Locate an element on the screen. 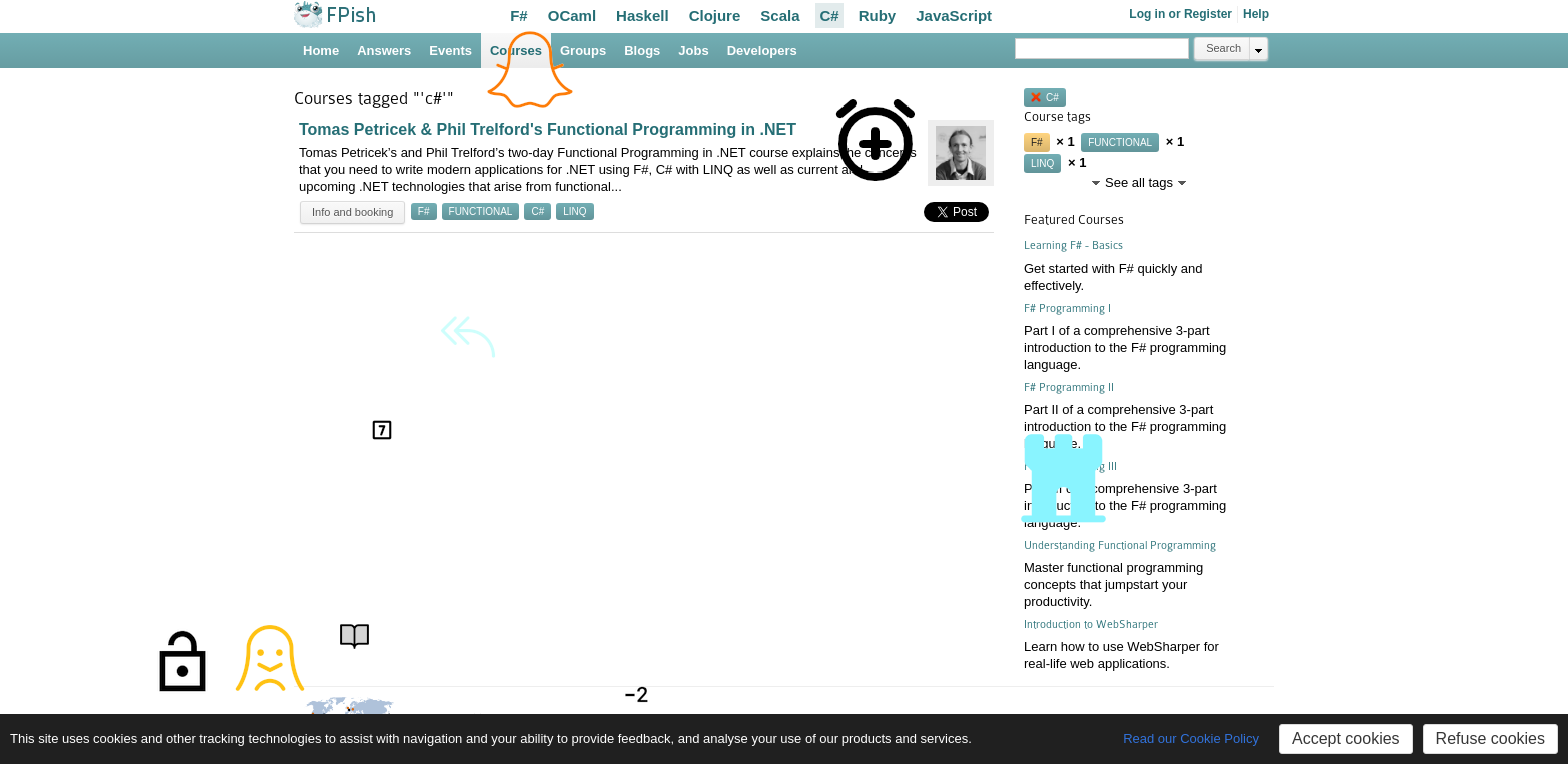 The height and width of the screenshot is (764, 1568). indicates linux operating system compatibility is located at coordinates (270, 662).